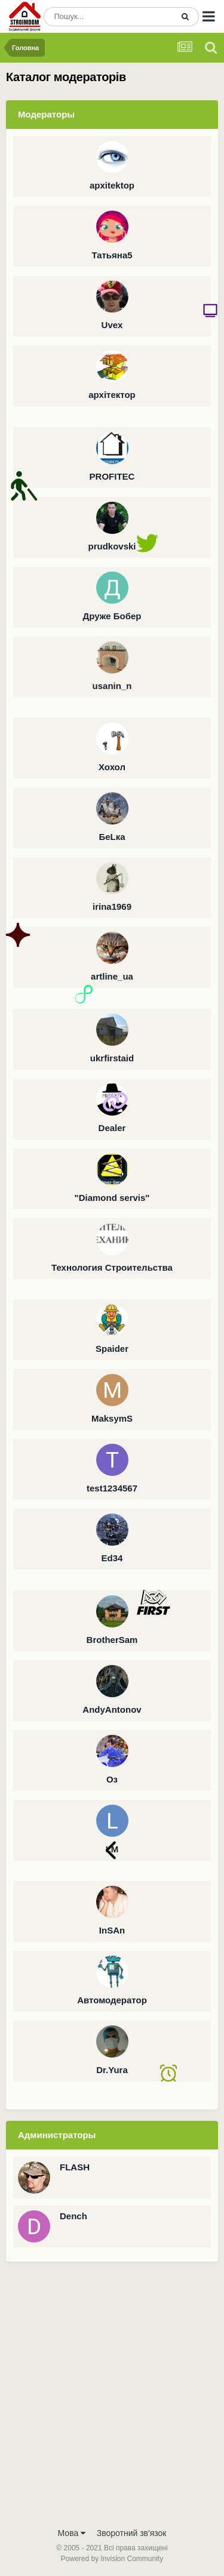 The height and width of the screenshot is (2576, 224). I want to click on access tv or display settings, so click(210, 310).